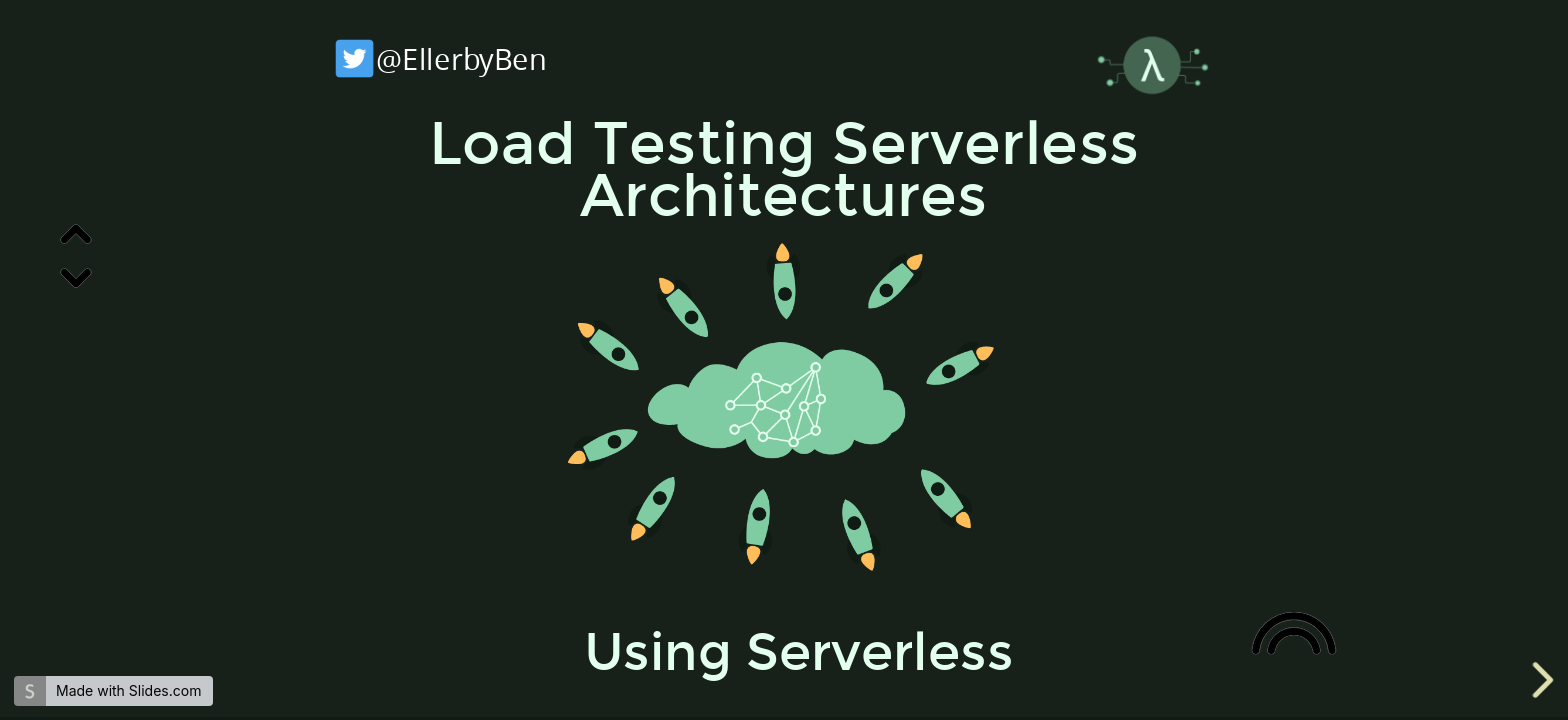 The image size is (1568, 720). I want to click on access visual filters or image effects, so click(1294, 635).